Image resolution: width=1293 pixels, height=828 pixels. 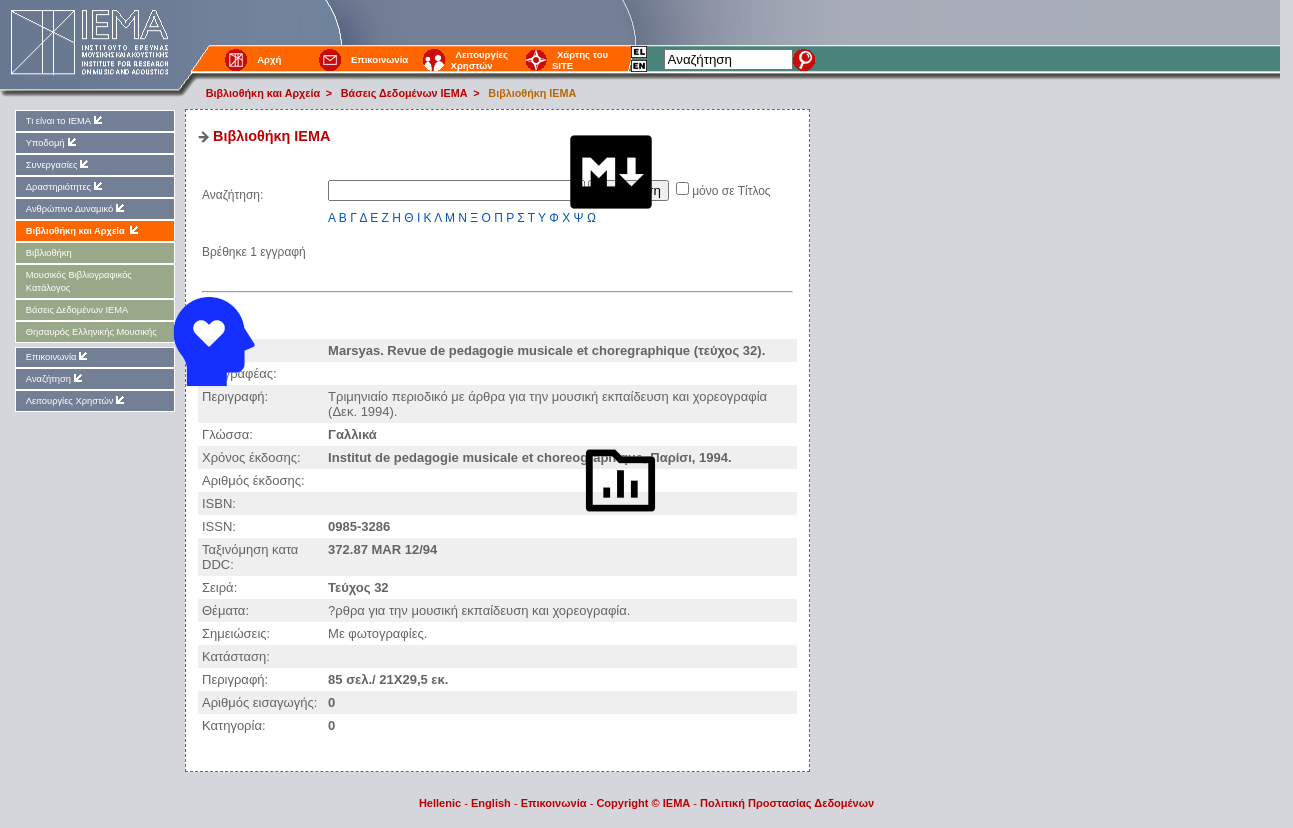 I want to click on access mental health resources, so click(x=213, y=341).